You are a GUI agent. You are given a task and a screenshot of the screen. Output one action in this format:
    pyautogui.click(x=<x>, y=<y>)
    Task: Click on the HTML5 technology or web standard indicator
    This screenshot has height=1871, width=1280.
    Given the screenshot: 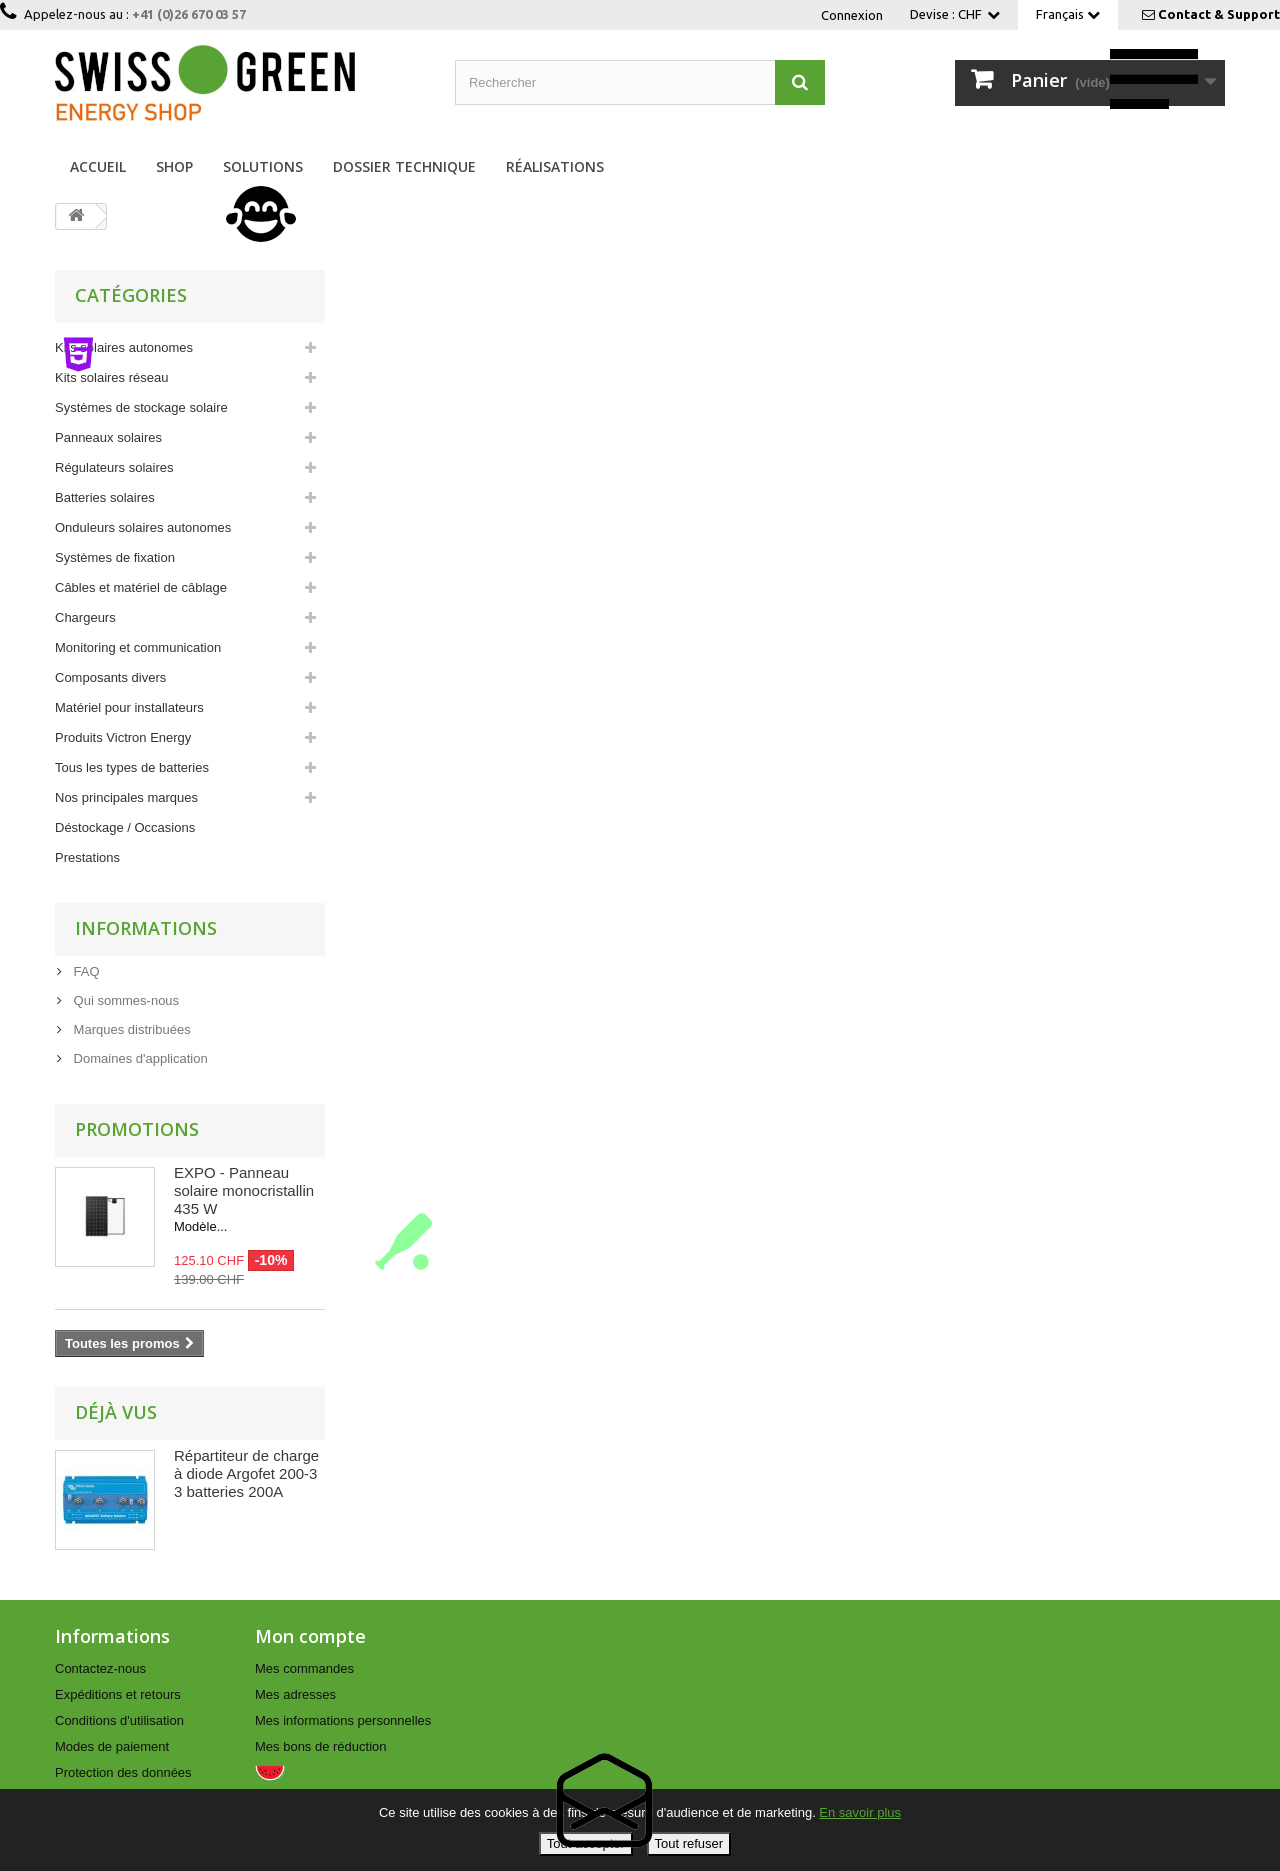 What is the action you would take?
    pyautogui.click(x=78, y=354)
    